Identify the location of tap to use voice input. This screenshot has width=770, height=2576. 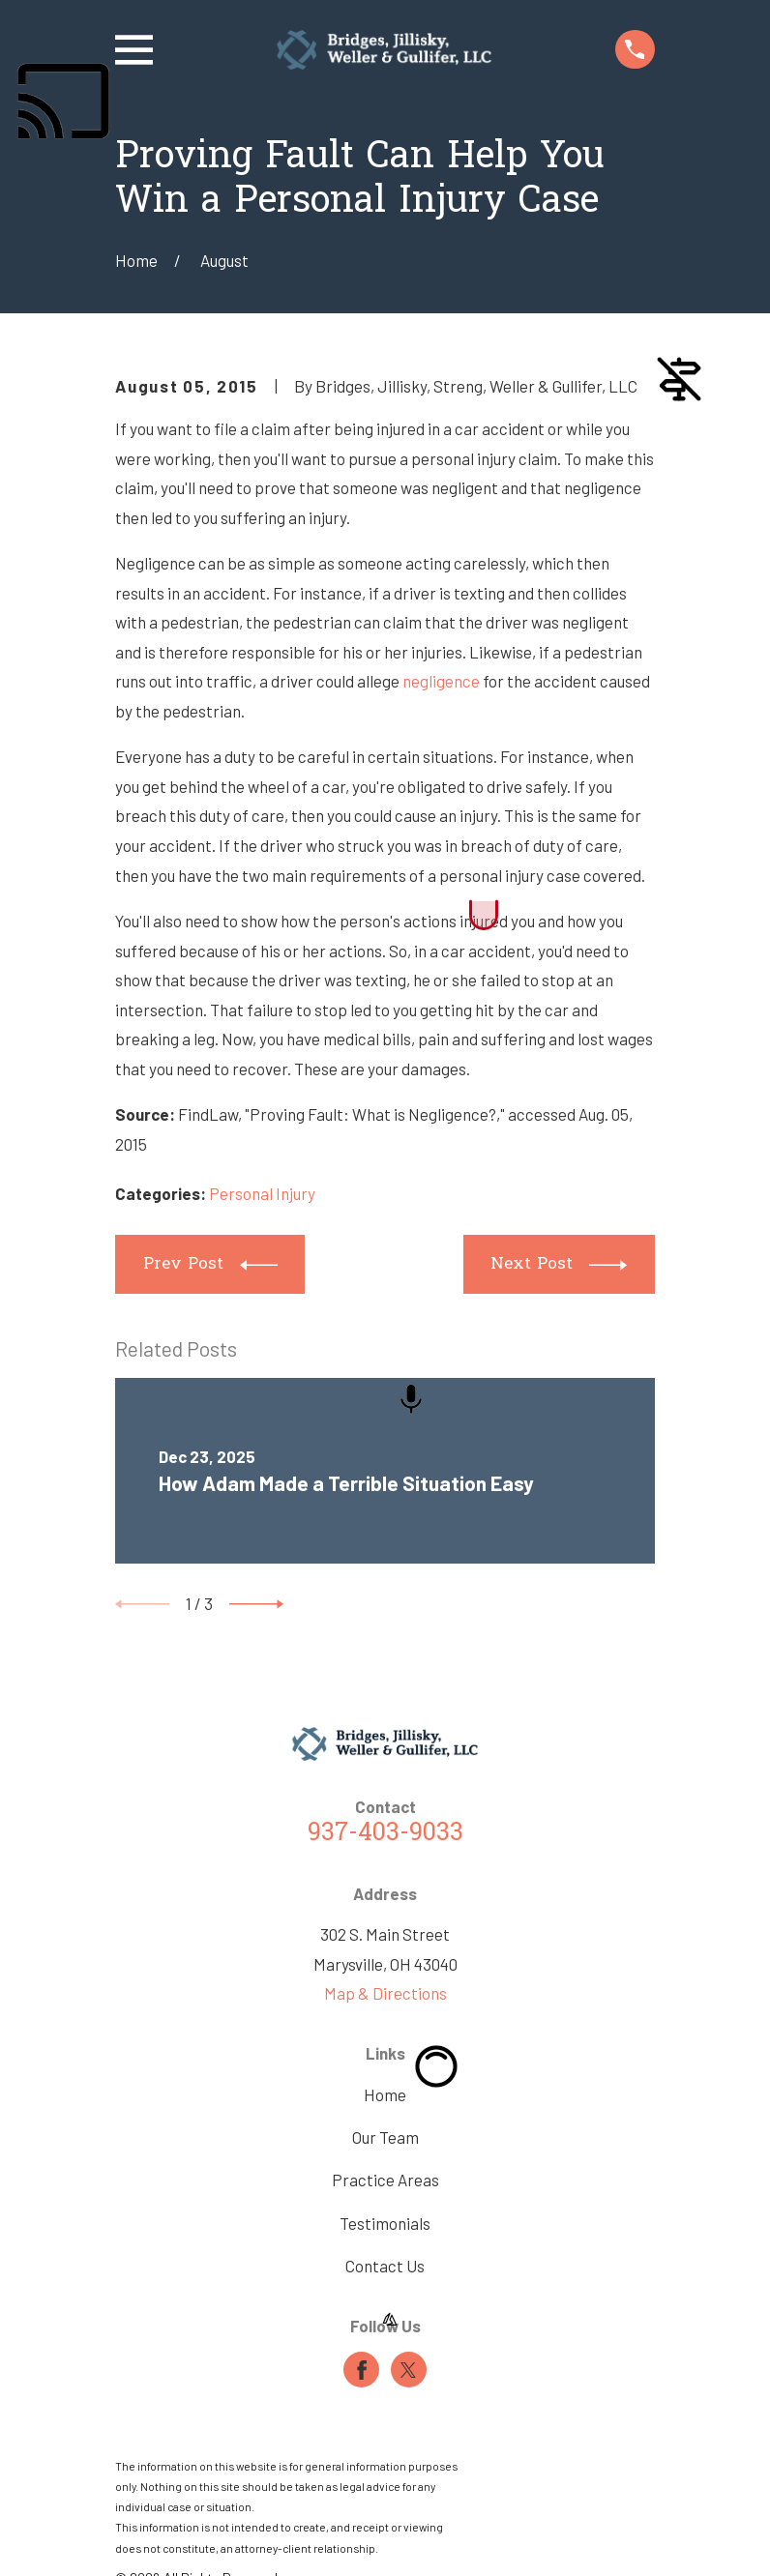
(411, 1398).